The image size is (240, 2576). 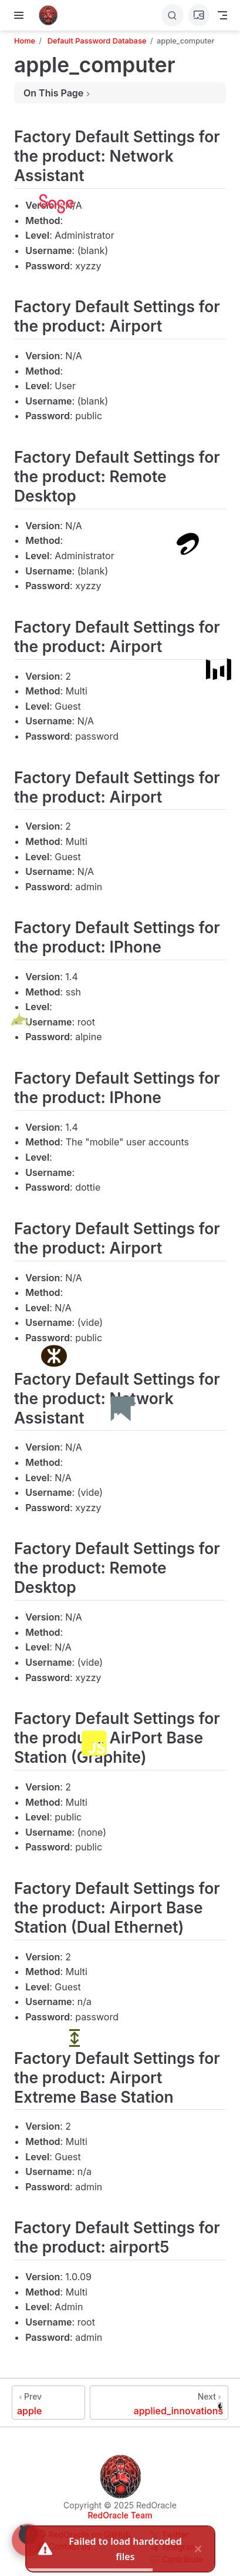 What do you see at coordinates (56, 203) in the screenshot?
I see `sage software logo` at bounding box center [56, 203].